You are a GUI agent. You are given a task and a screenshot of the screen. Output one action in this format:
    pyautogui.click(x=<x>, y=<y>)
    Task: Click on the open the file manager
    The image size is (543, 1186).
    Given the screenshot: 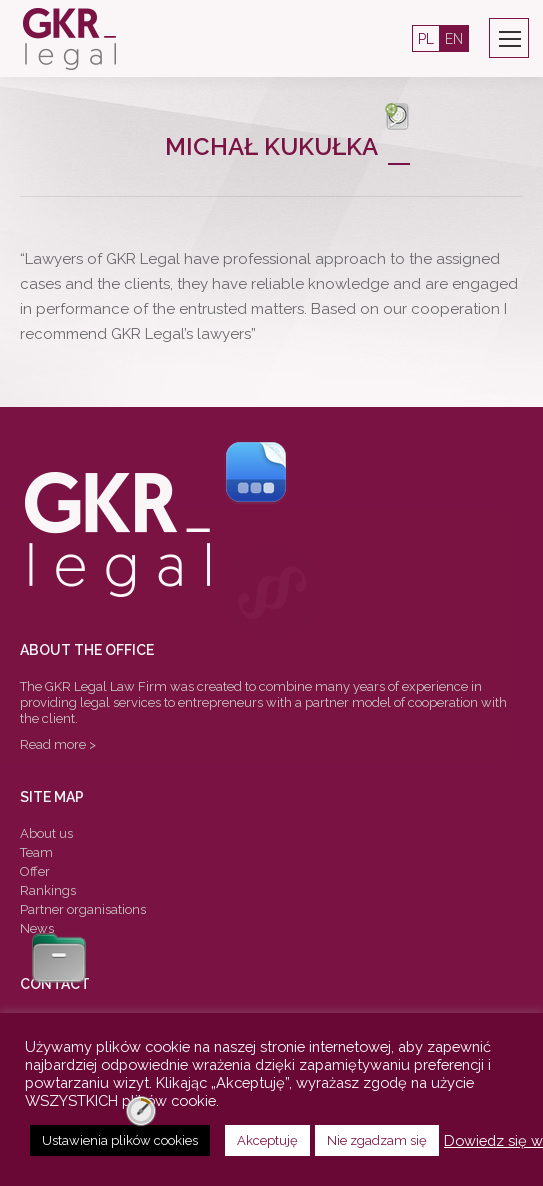 What is the action you would take?
    pyautogui.click(x=59, y=958)
    